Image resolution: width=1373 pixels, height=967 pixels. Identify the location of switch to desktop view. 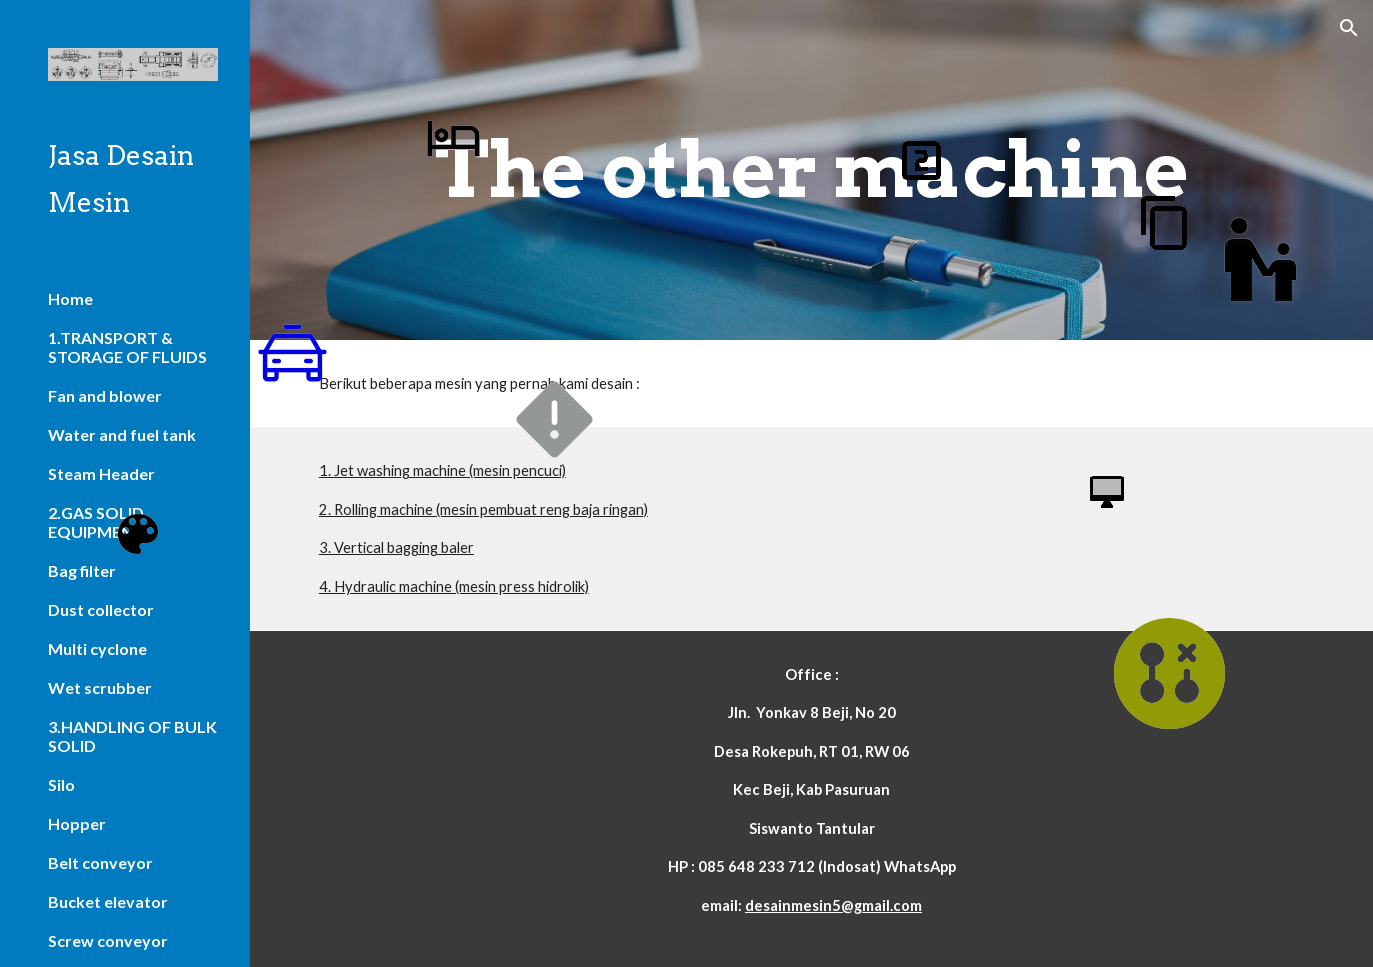
(1107, 492).